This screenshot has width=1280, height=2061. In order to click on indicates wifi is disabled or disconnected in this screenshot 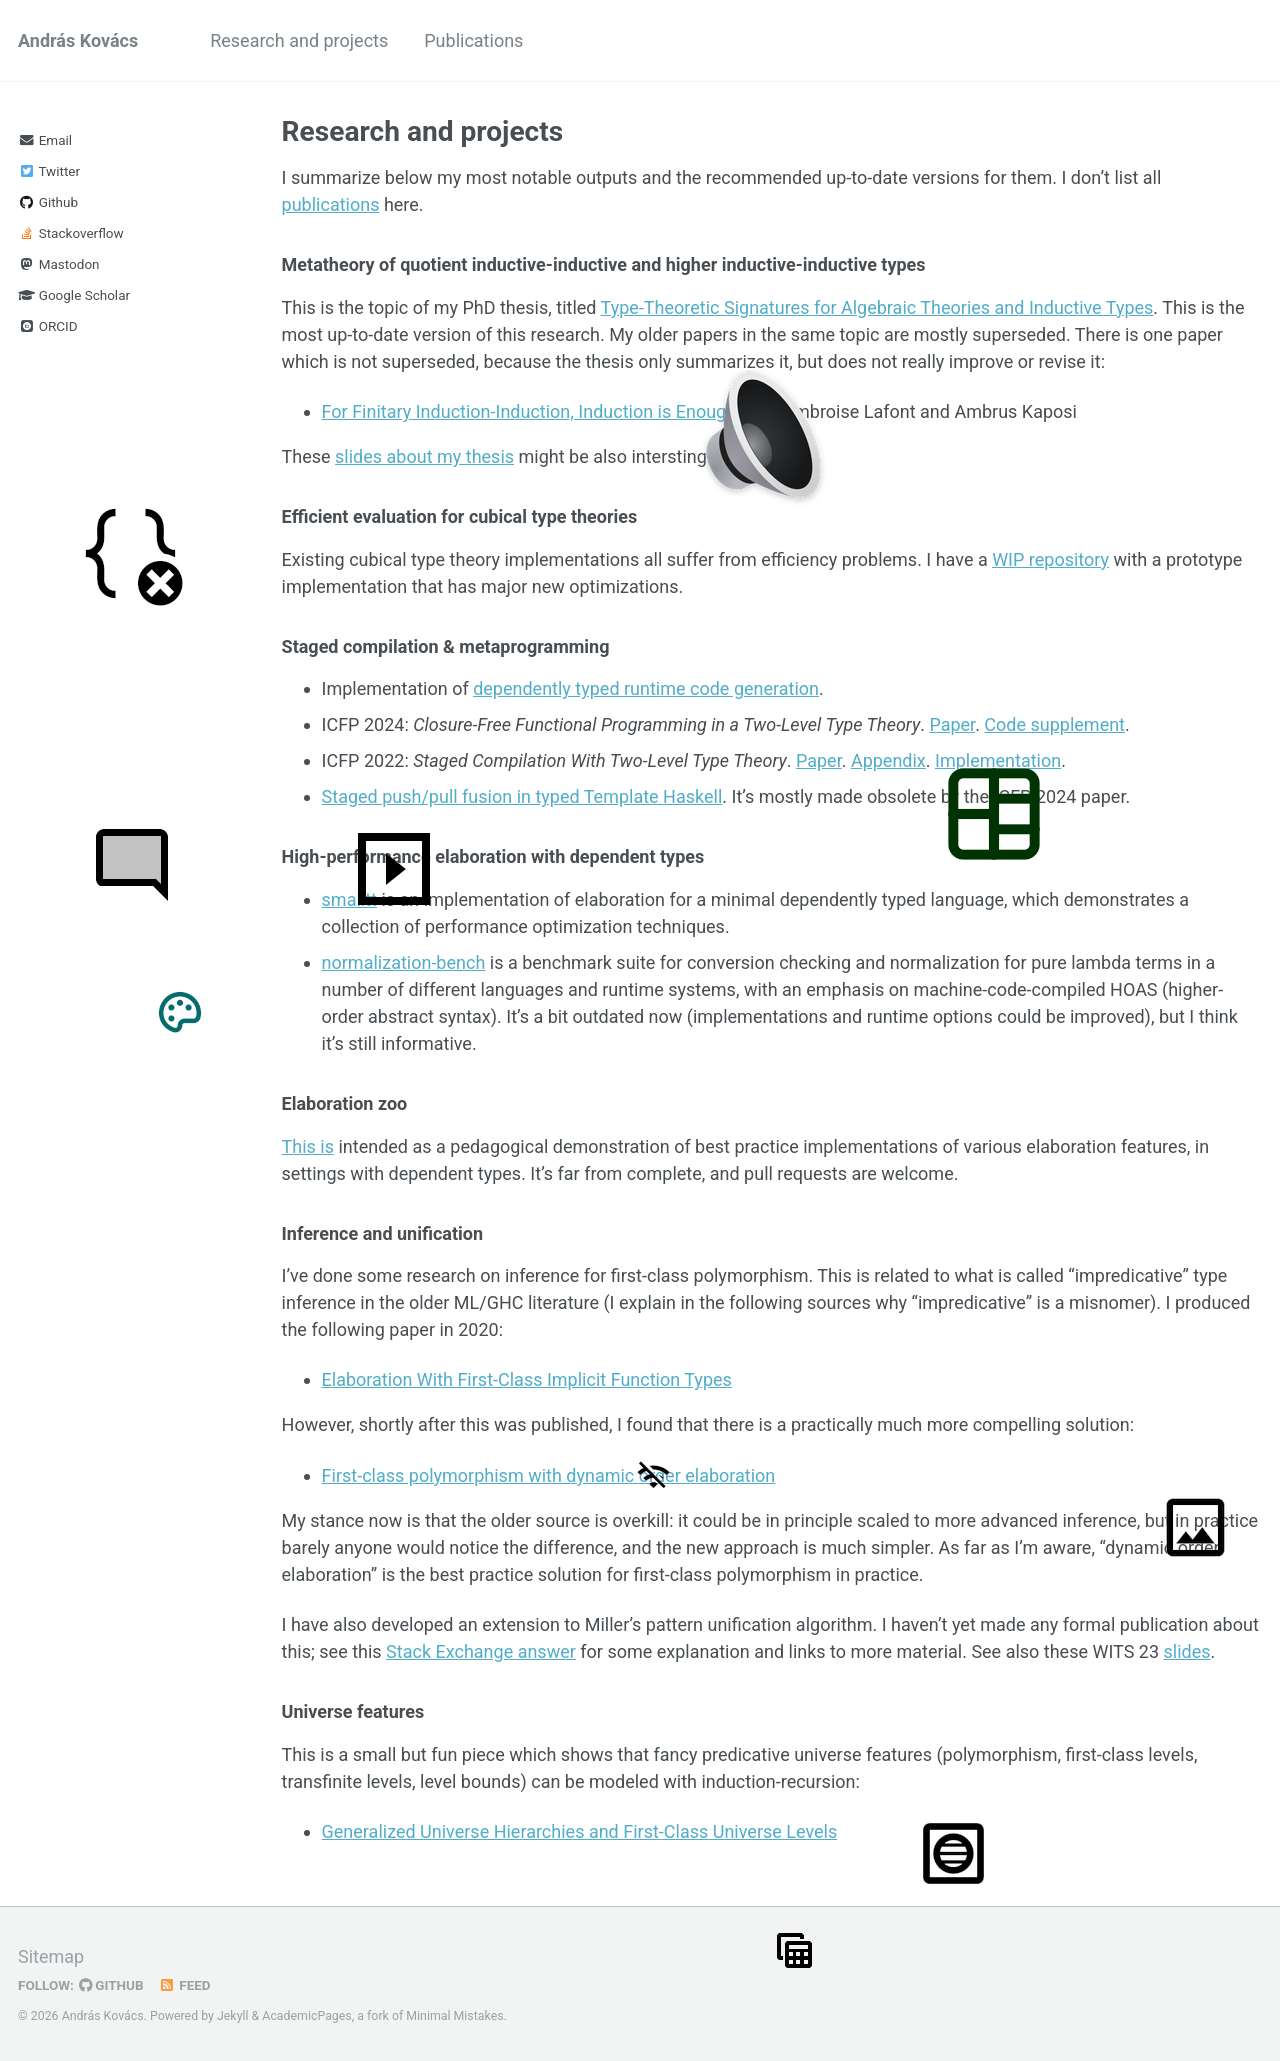, I will do `click(653, 1476)`.